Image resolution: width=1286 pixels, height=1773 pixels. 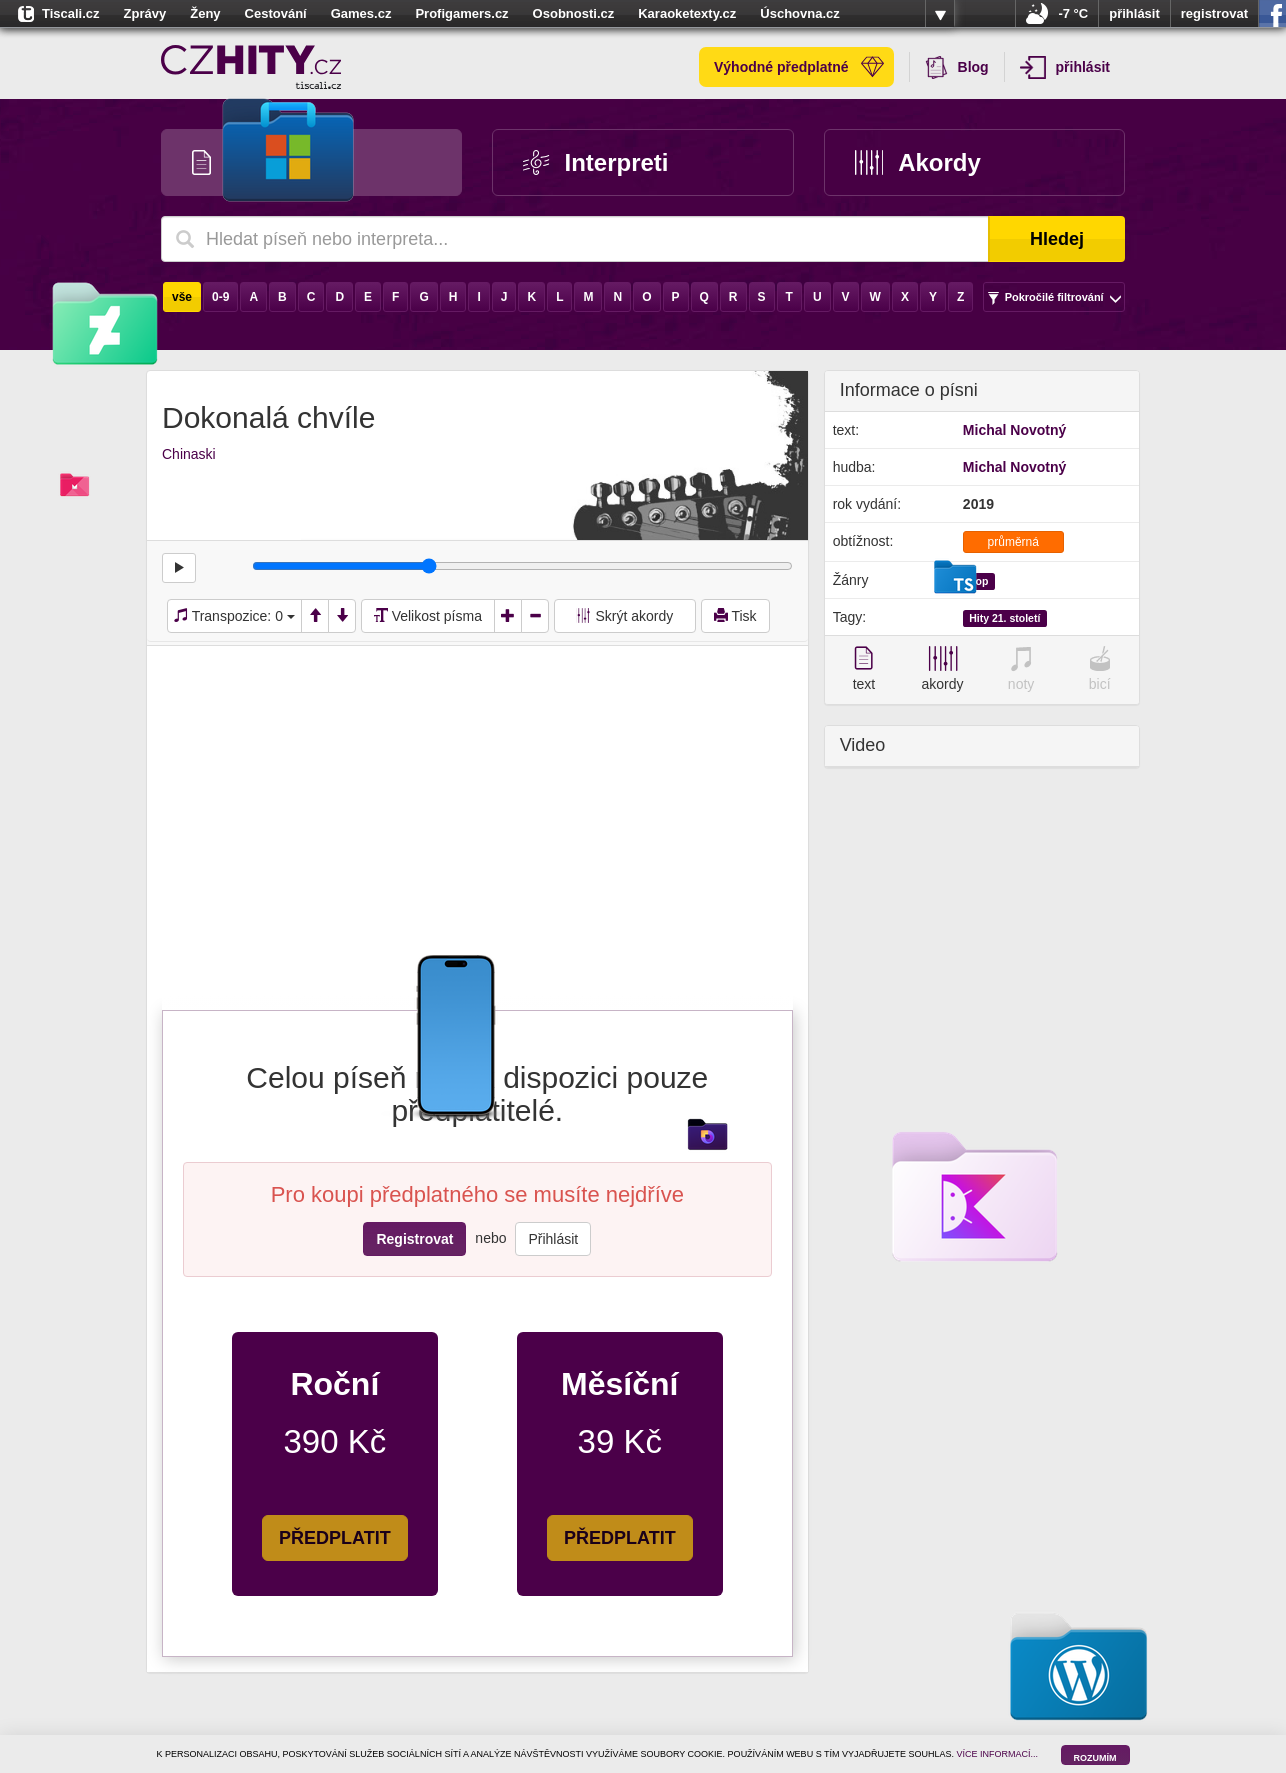 I want to click on open kotlin android project folder, so click(x=974, y=1201).